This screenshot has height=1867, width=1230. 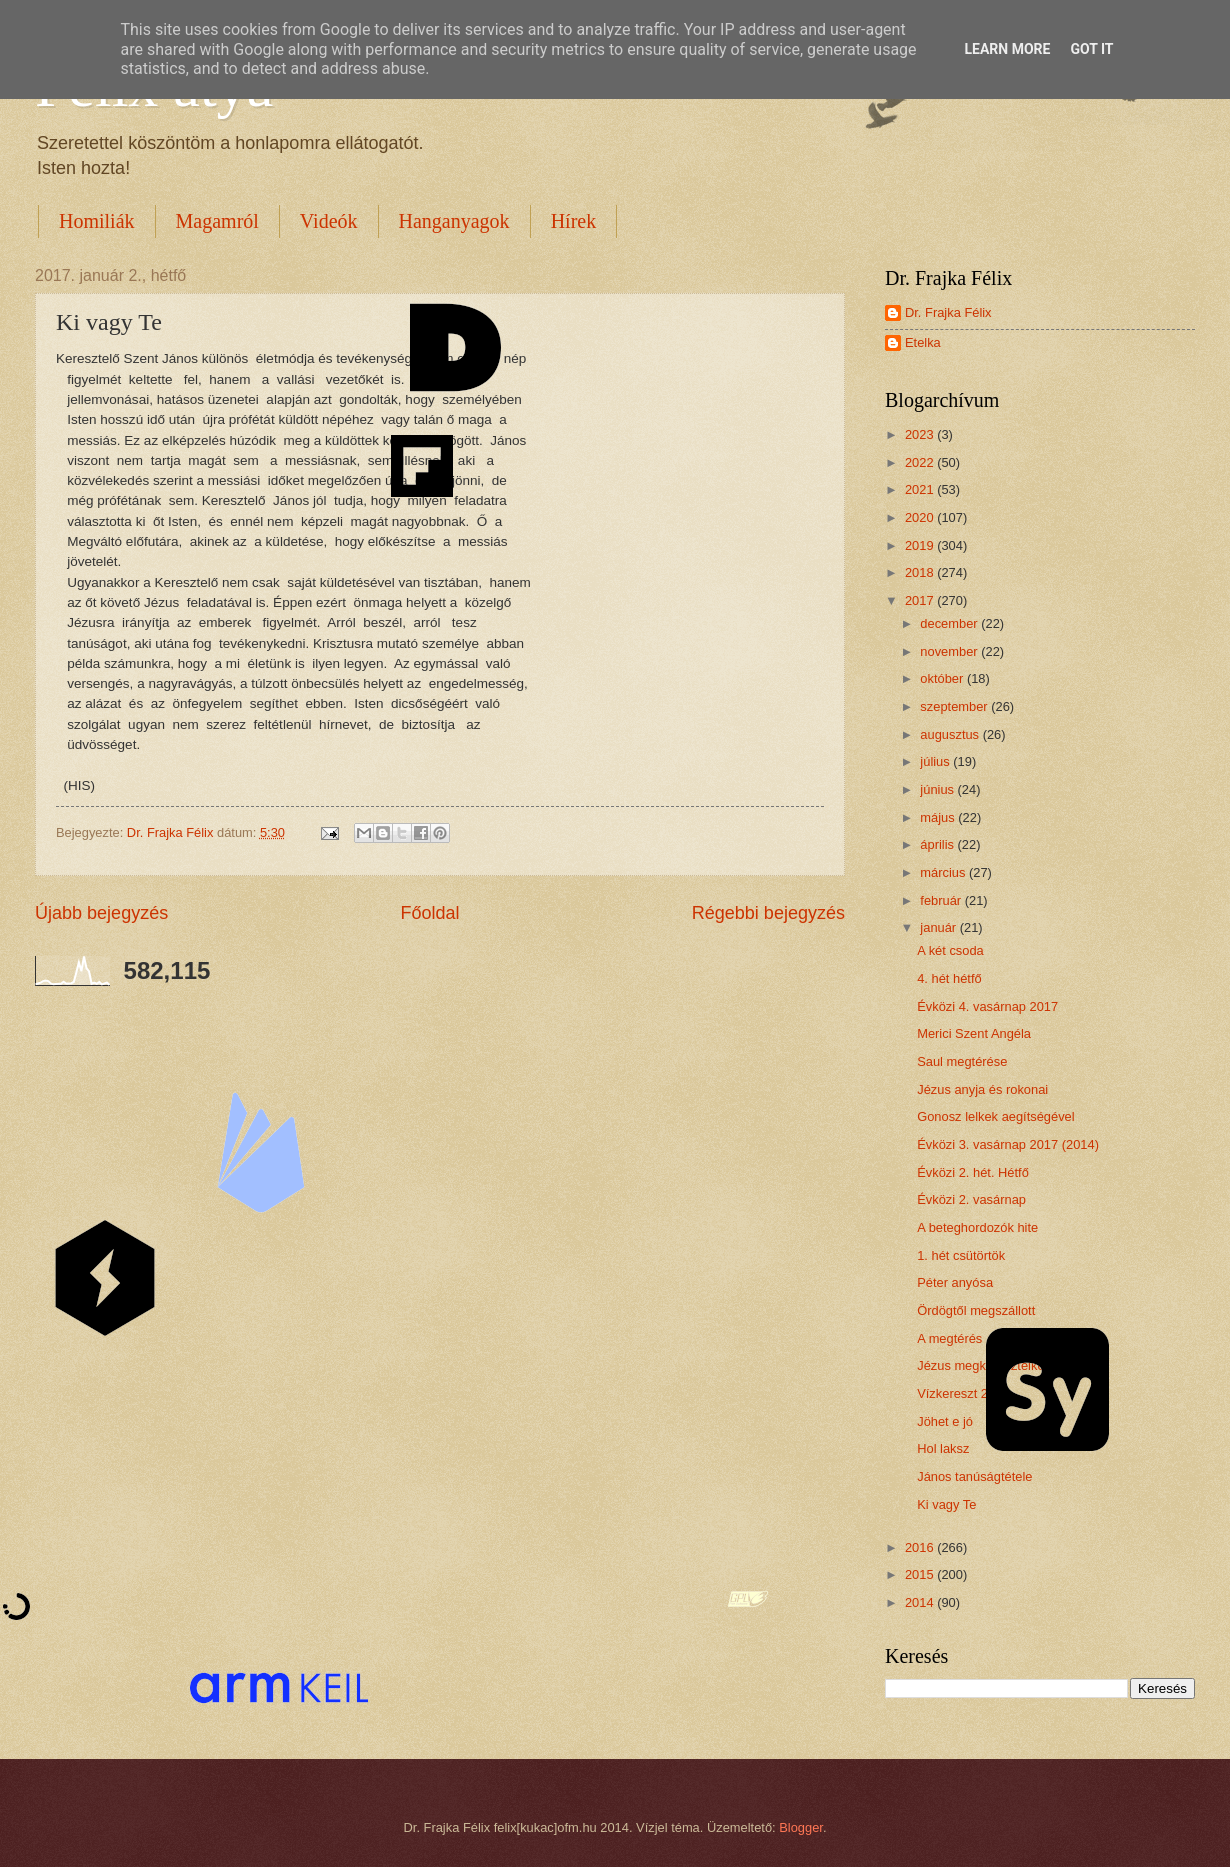 I want to click on indicates software licensed under GNU General Public License v3, so click(x=748, y=1599).